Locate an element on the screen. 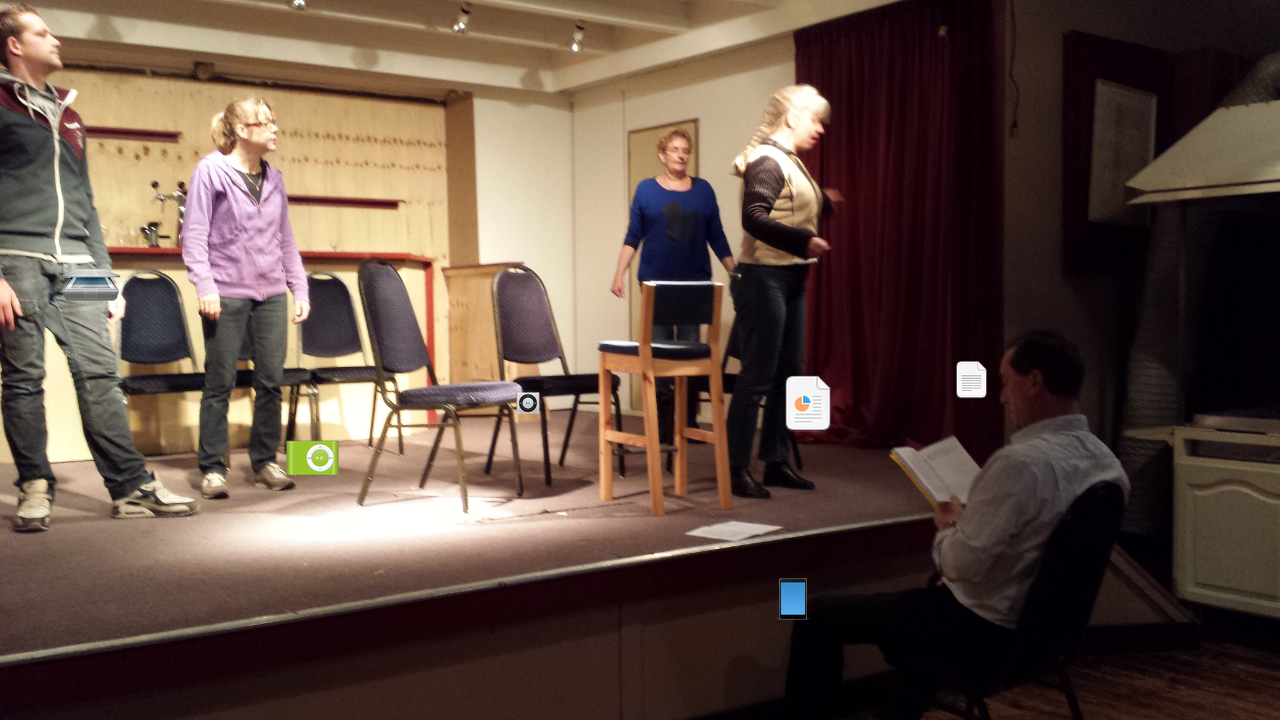 The image size is (1280, 720). a plain text file is located at coordinates (971, 379).